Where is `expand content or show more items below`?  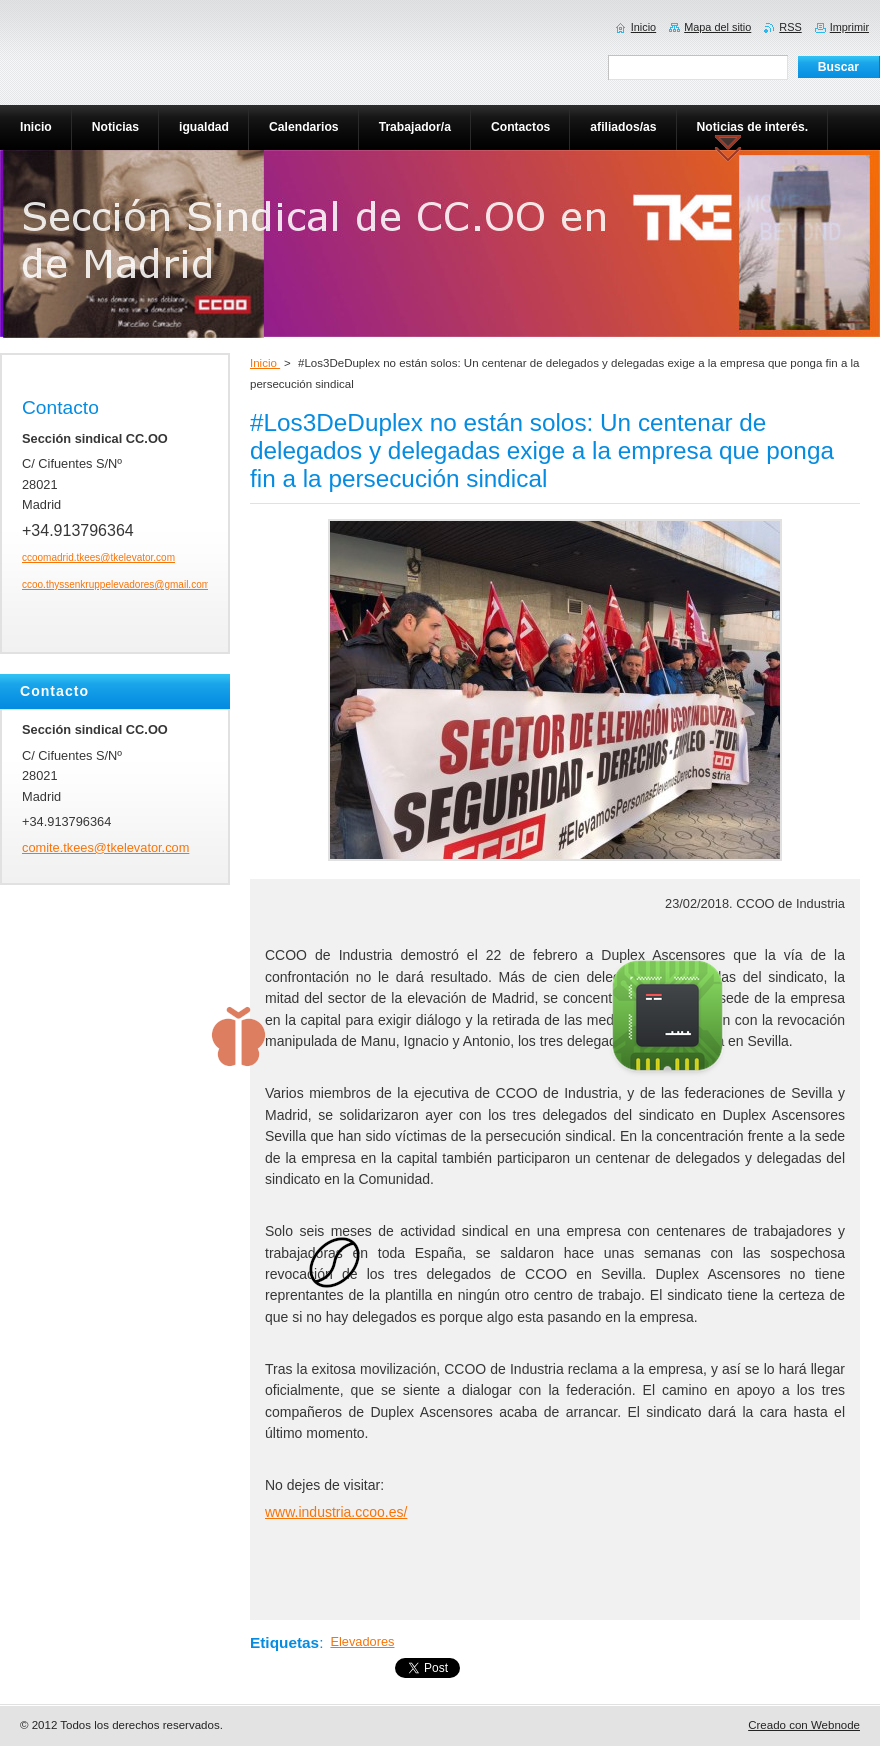
expand content or show more items below is located at coordinates (728, 147).